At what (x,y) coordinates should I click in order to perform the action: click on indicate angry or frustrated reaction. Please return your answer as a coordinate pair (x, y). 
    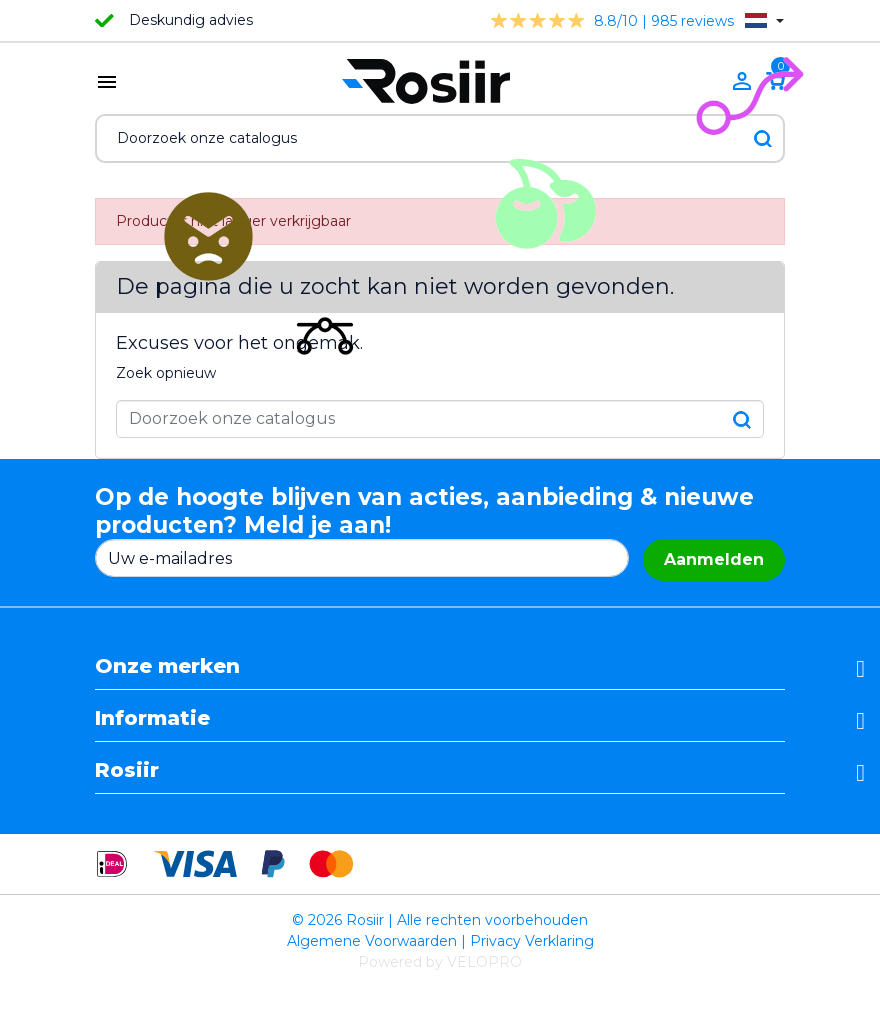
    Looking at the image, I should click on (208, 236).